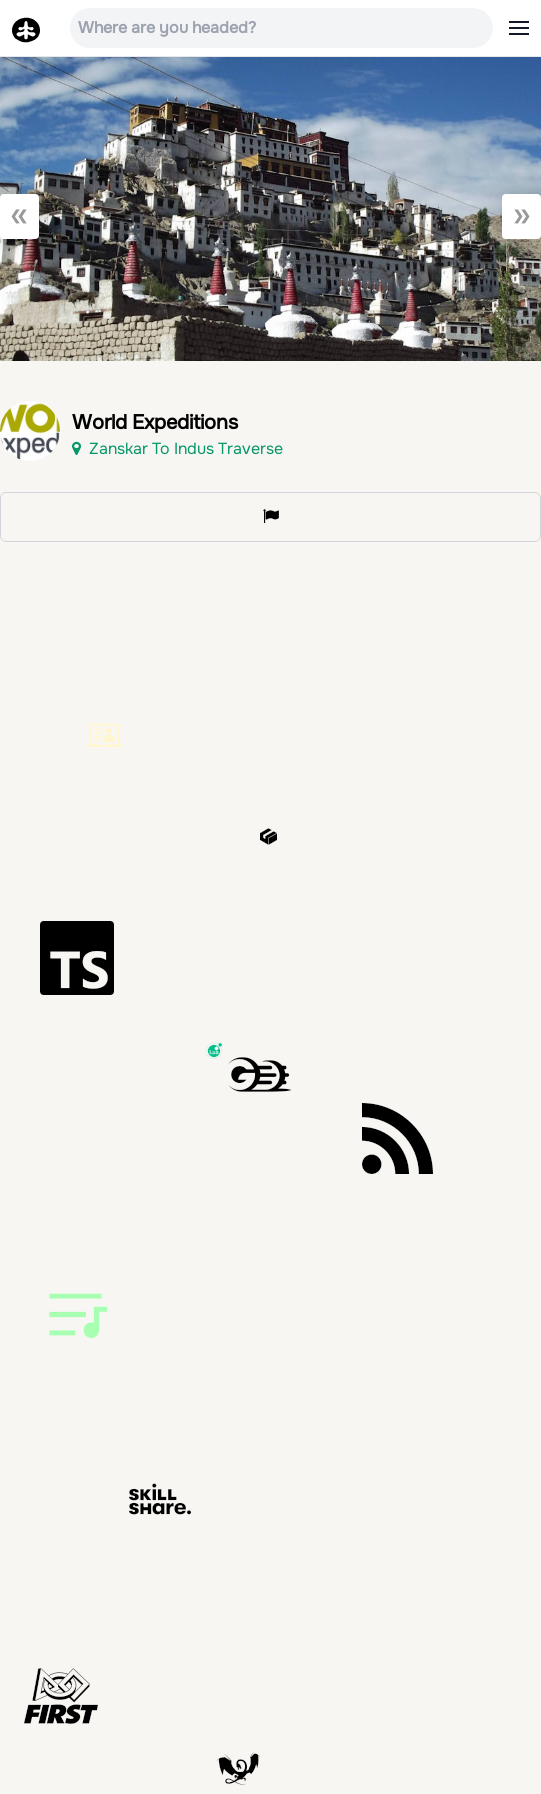  What do you see at coordinates (397, 1138) in the screenshot?
I see `subscribe to RSS feed` at bounding box center [397, 1138].